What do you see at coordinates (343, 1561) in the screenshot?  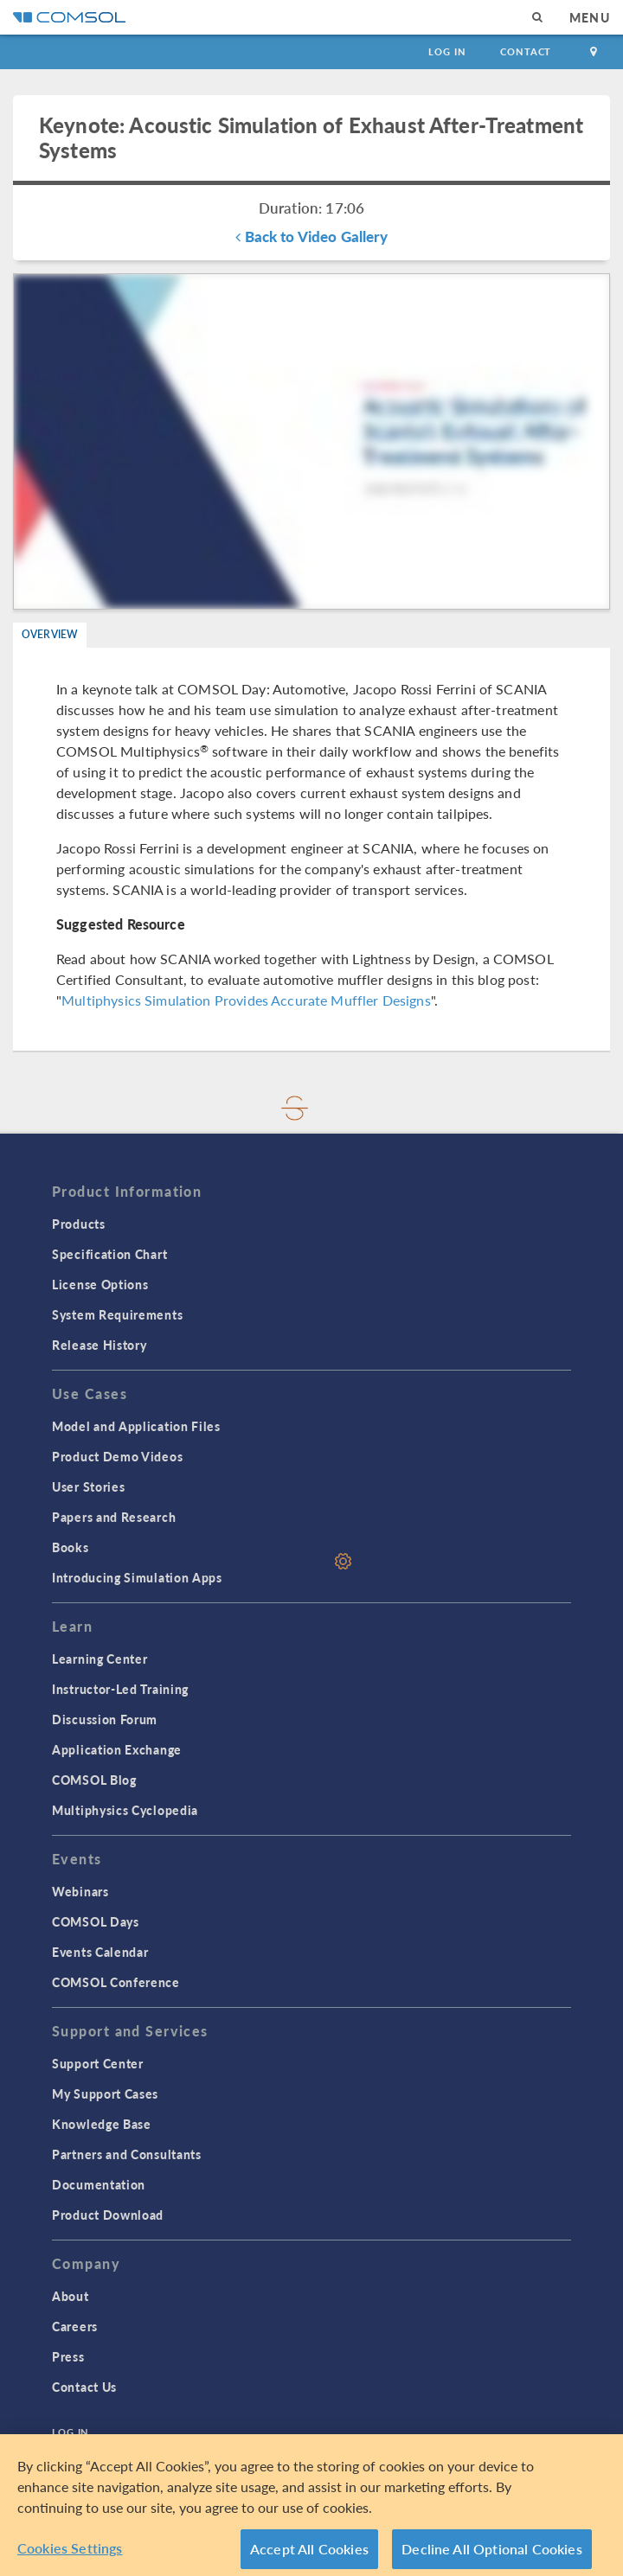 I see `access settings` at bounding box center [343, 1561].